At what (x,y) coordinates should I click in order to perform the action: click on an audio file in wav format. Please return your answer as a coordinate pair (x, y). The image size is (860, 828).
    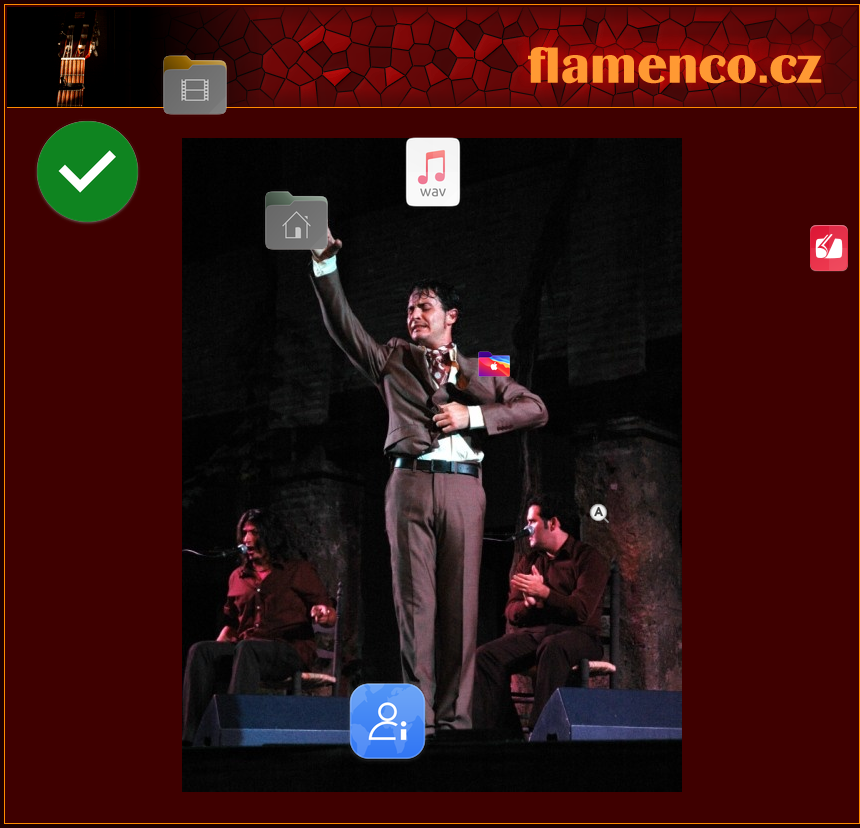
    Looking at the image, I should click on (433, 172).